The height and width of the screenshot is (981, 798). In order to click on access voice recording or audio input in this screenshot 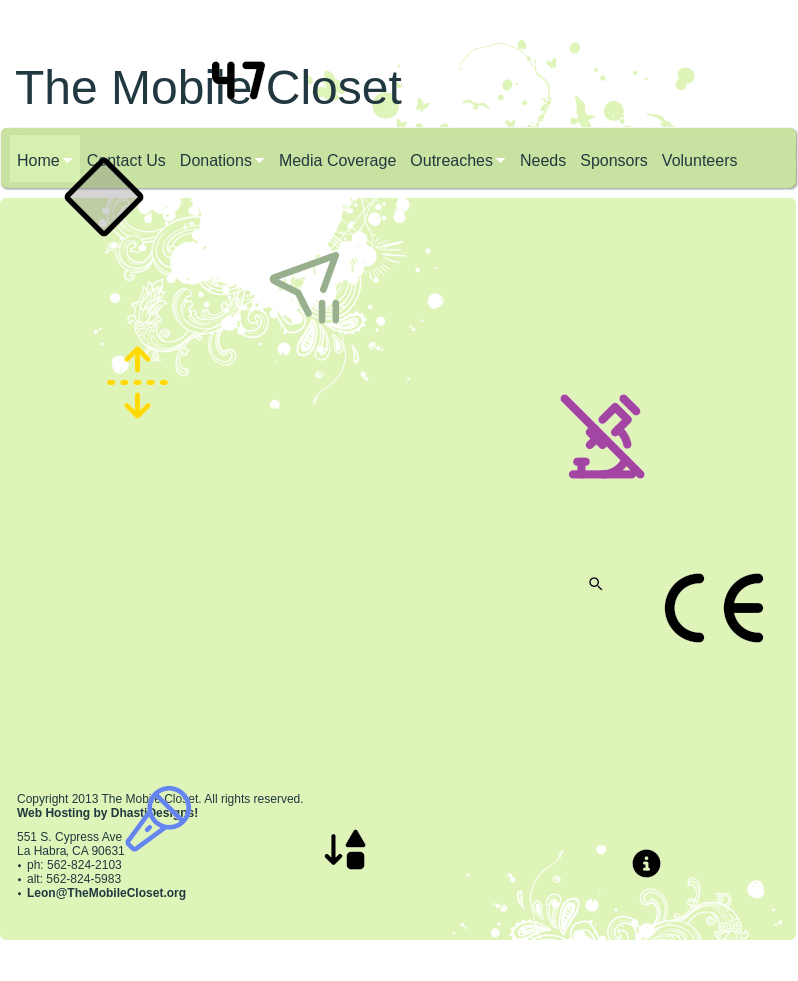, I will do `click(157, 820)`.